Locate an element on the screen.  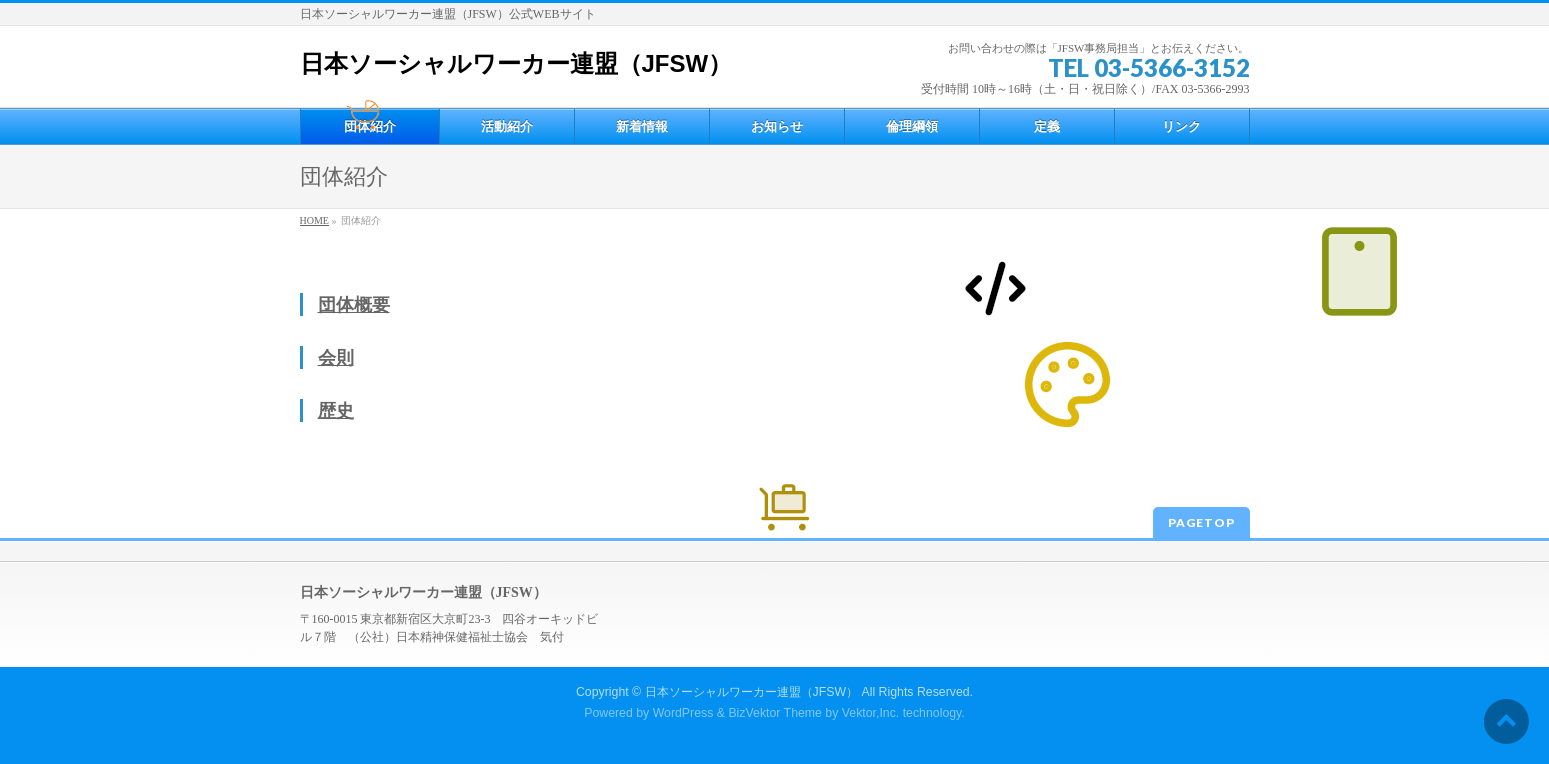
view or edit source code is located at coordinates (995, 288).